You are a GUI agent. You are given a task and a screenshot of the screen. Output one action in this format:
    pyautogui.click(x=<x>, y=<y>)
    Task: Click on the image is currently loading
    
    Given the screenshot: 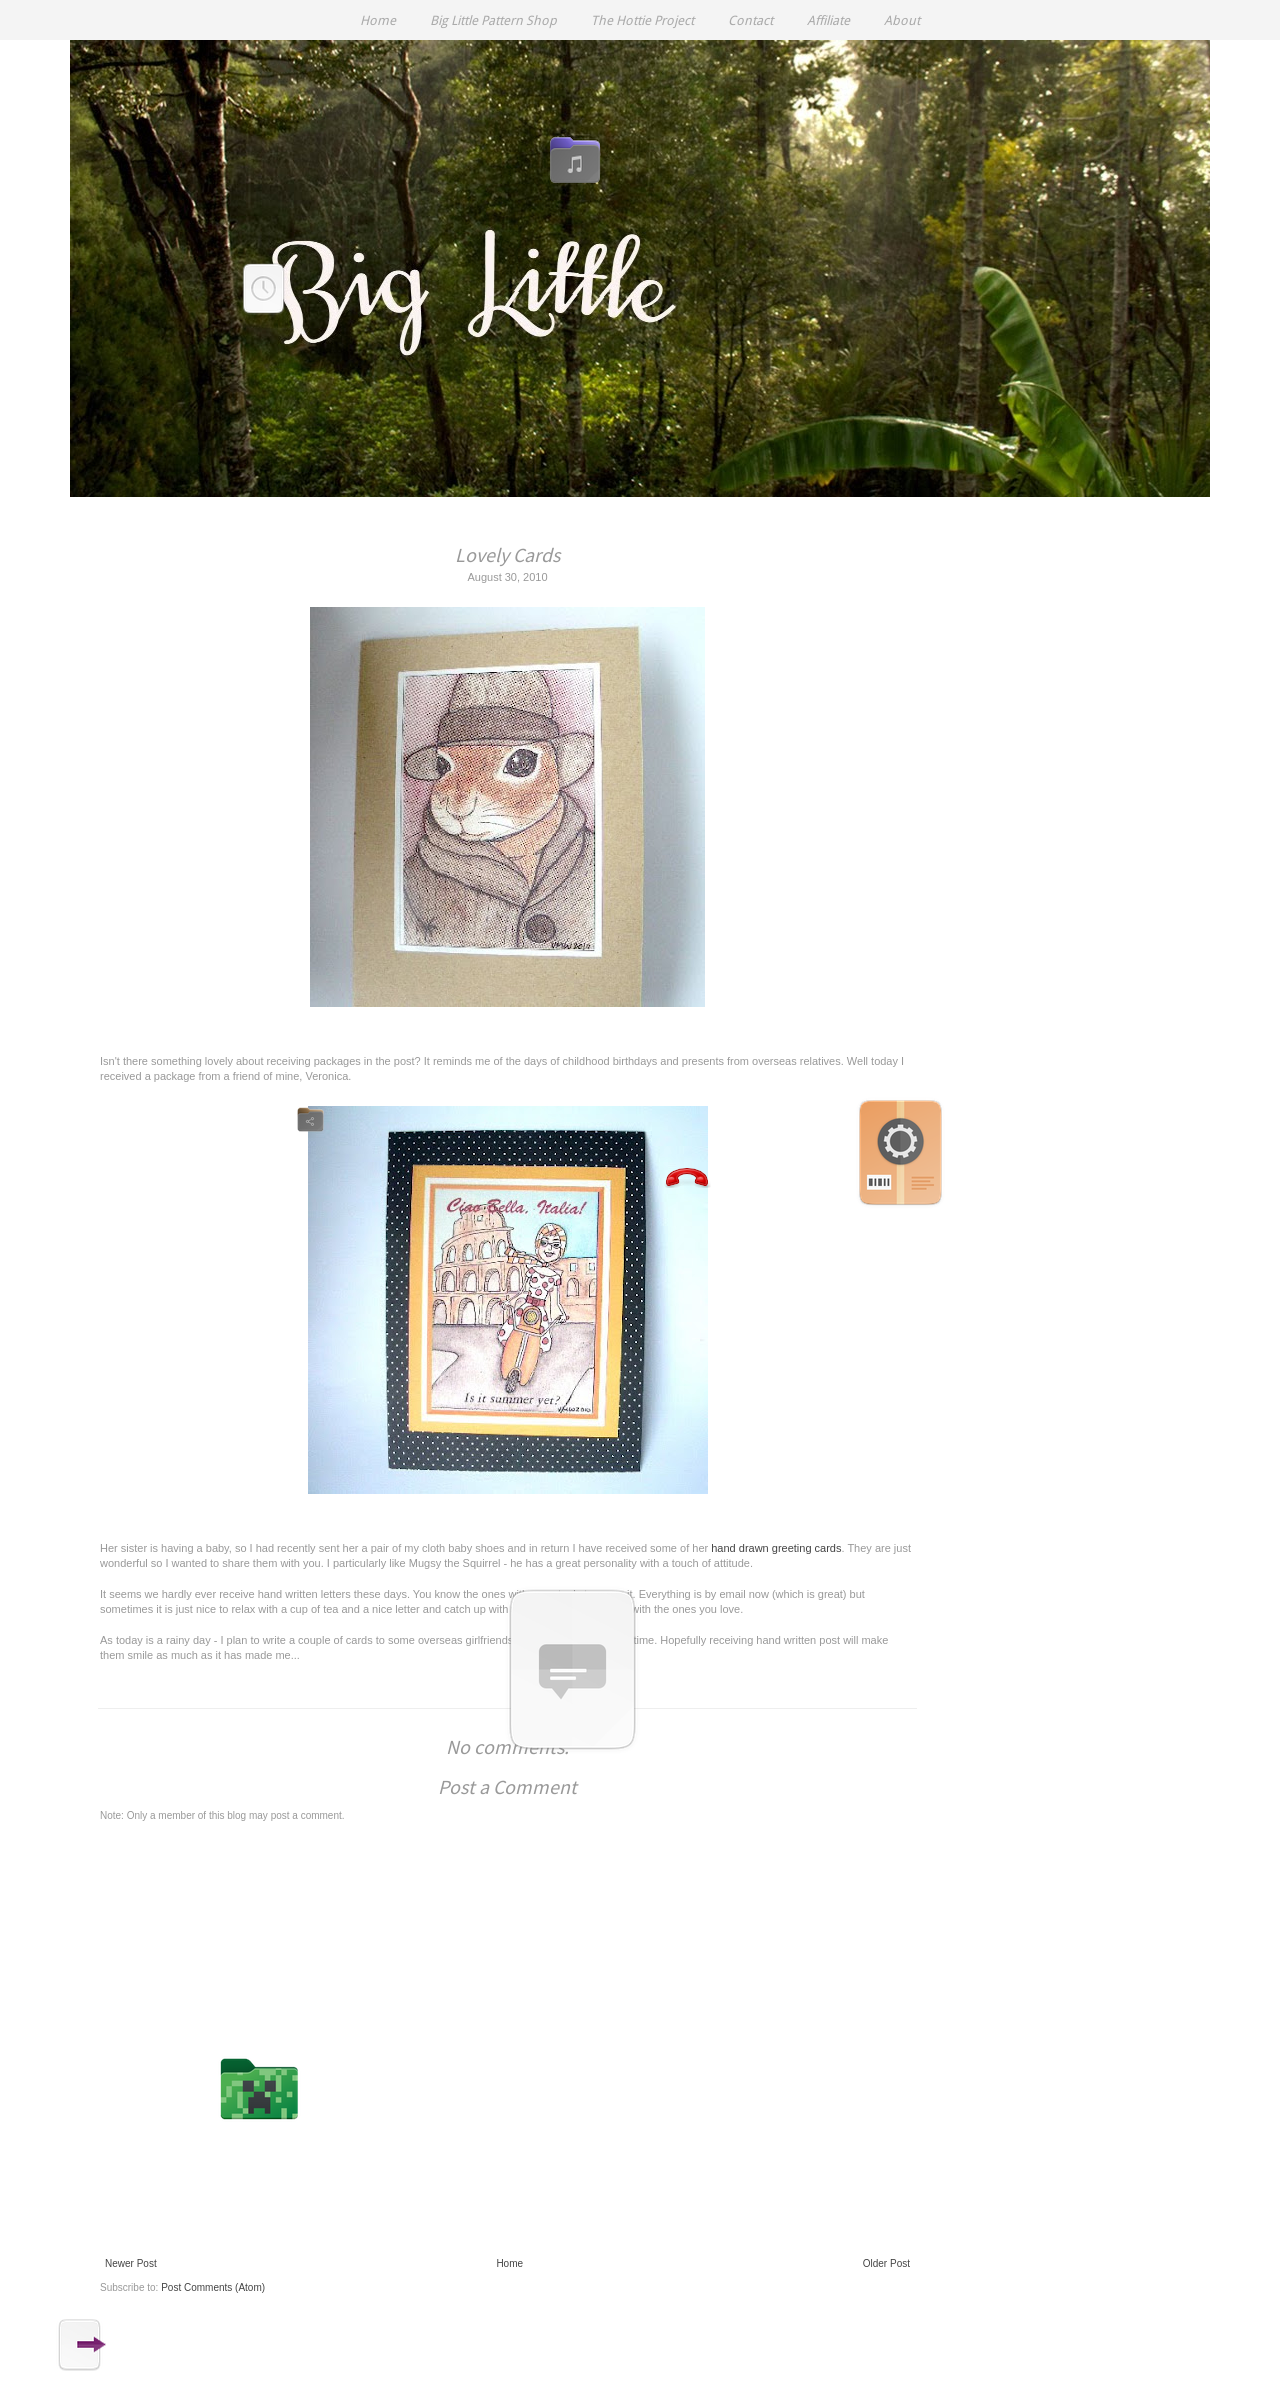 What is the action you would take?
    pyautogui.click(x=263, y=288)
    